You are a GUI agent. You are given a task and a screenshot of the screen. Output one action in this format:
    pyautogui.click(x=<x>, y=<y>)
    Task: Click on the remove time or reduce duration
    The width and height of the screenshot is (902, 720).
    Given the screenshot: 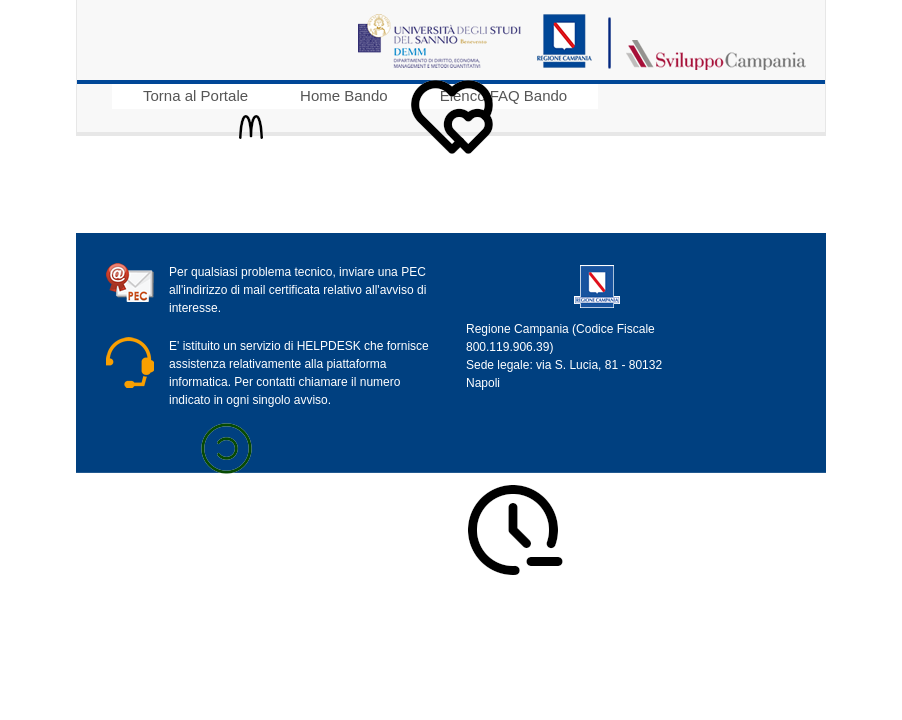 What is the action you would take?
    pyautogui.click(x=513, y=530)
    